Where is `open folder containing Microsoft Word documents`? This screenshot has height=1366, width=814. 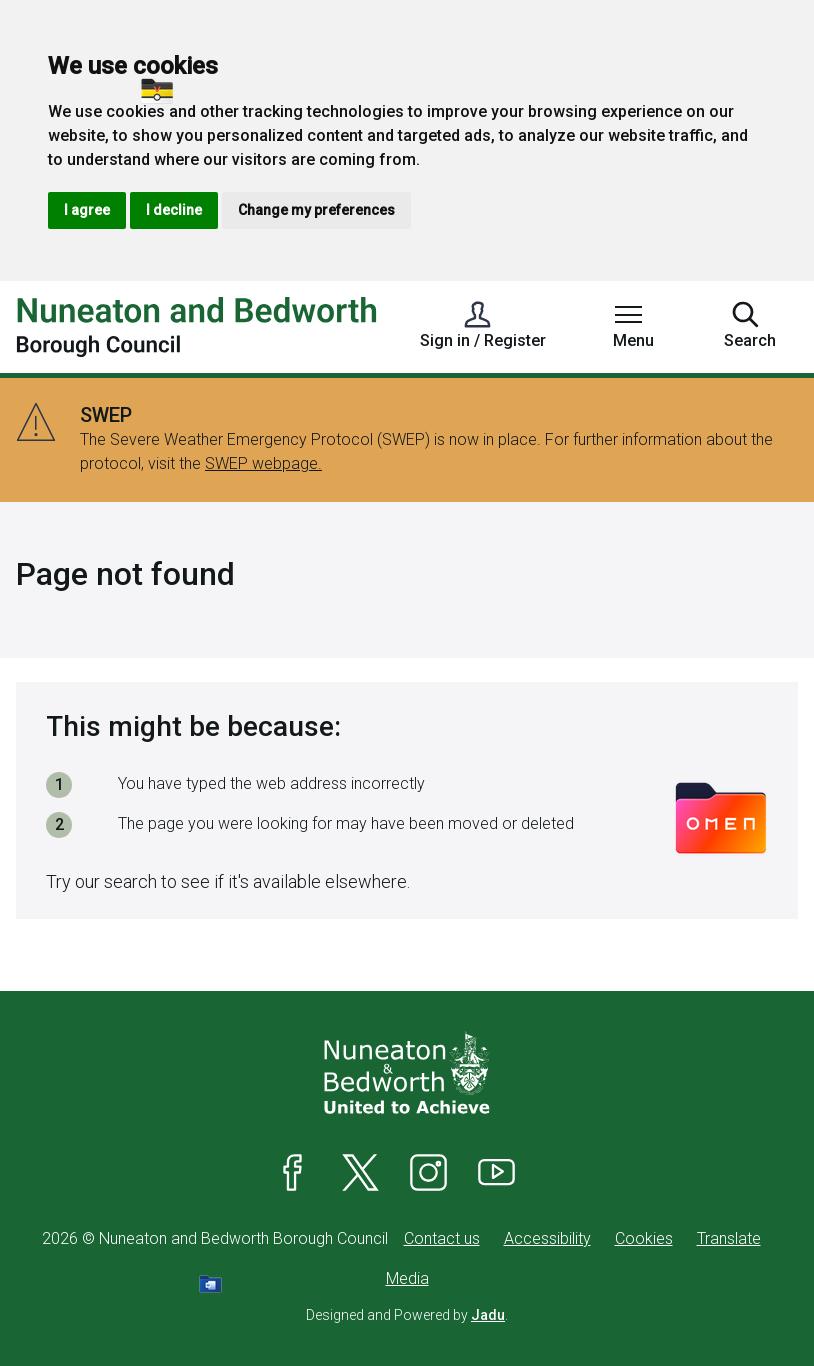
open folder containing Microsoft Word documents is located at coordinates (210, 1284).